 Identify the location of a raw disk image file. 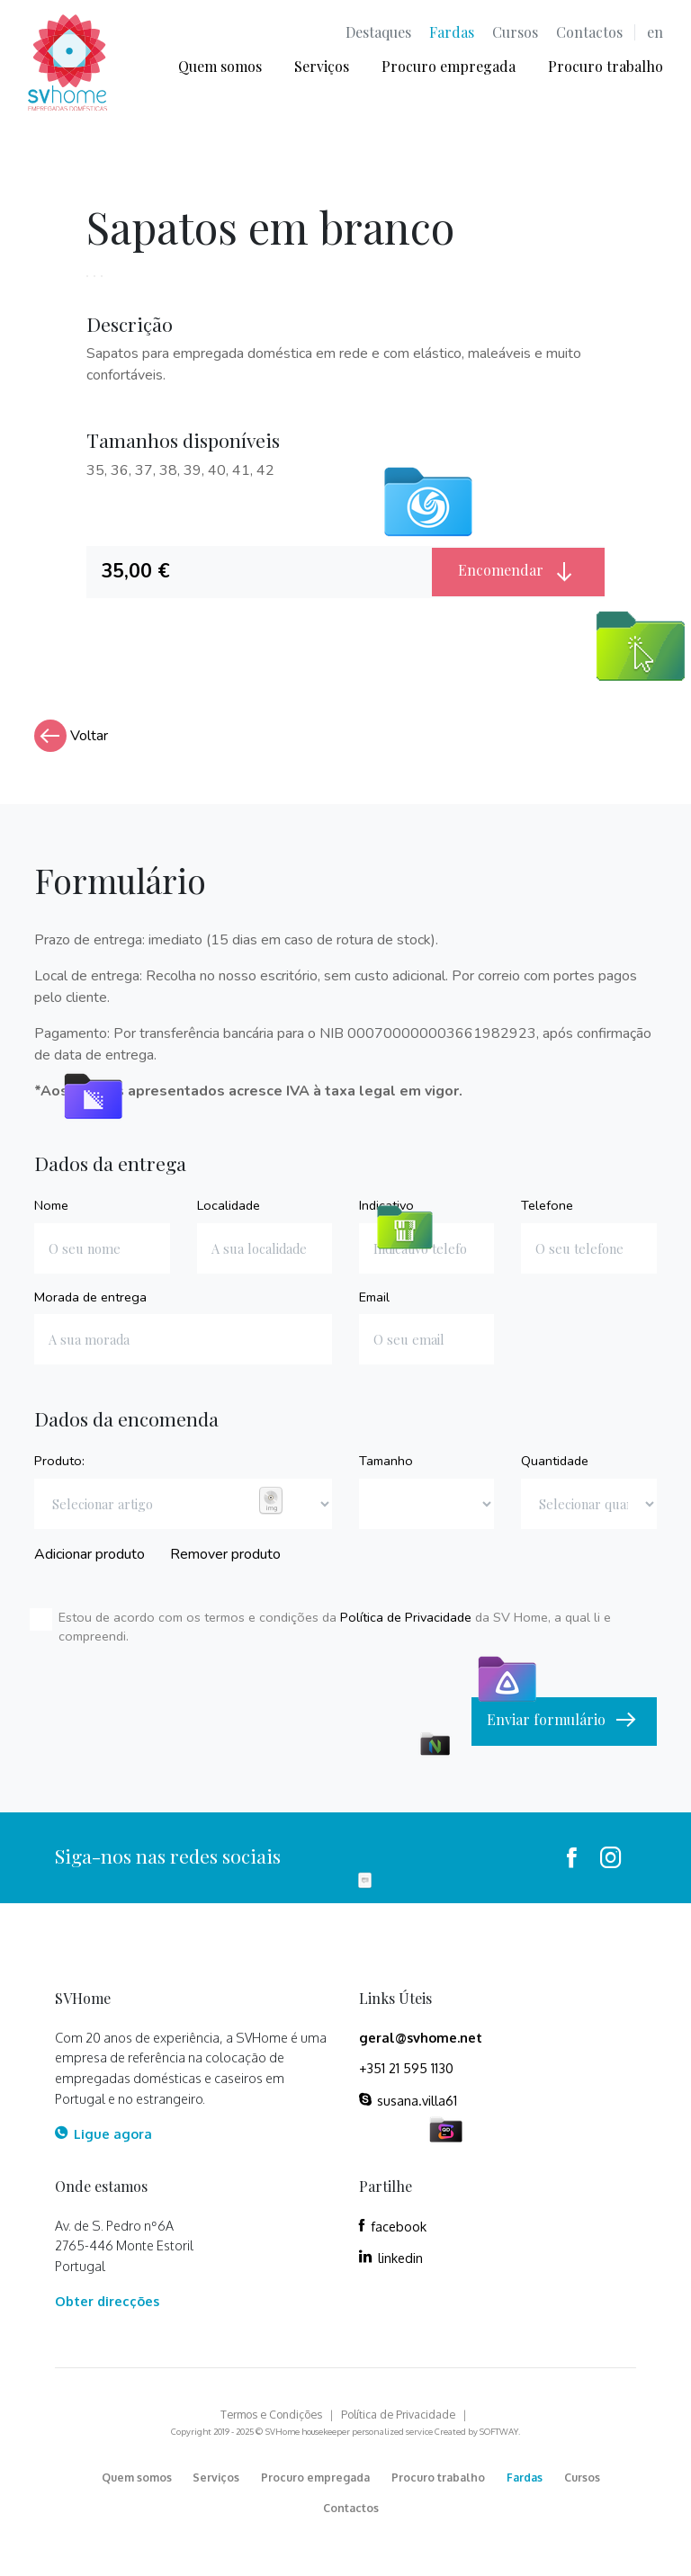
(271, 1500).